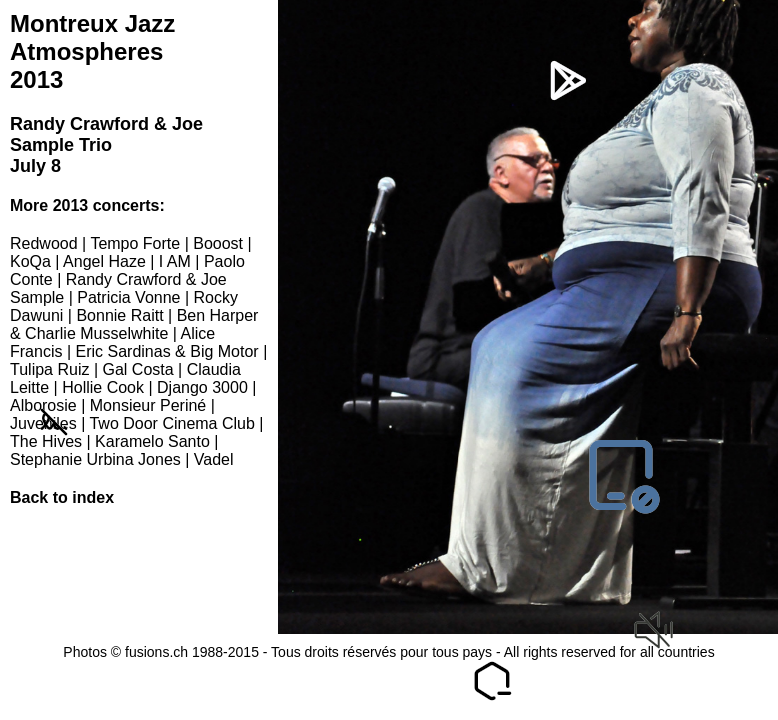 This screenshot has height=720, width=778. Describe the element at coordinates (653, 630) in the screenshot. I see `mute audio or sound` at that location.